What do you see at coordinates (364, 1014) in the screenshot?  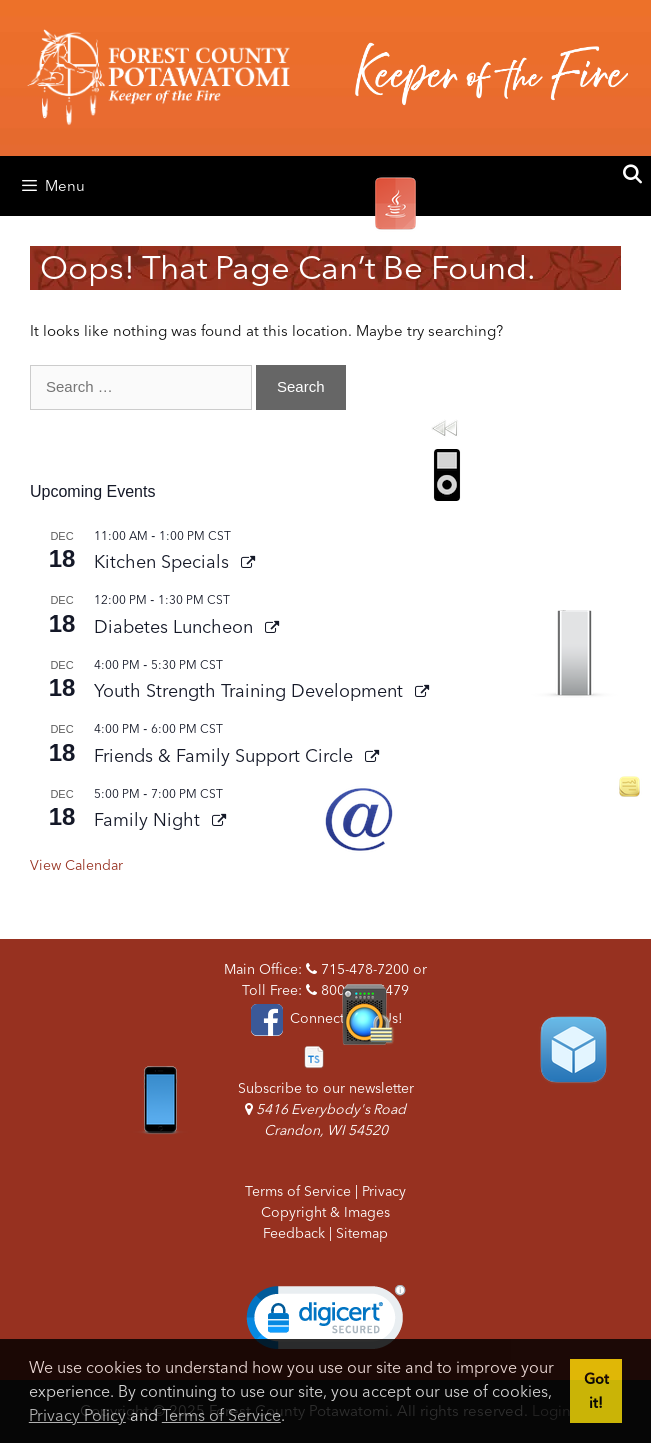 I see `indicates a locked non-RAID drive or volume` at bounding box center [364, 1014].